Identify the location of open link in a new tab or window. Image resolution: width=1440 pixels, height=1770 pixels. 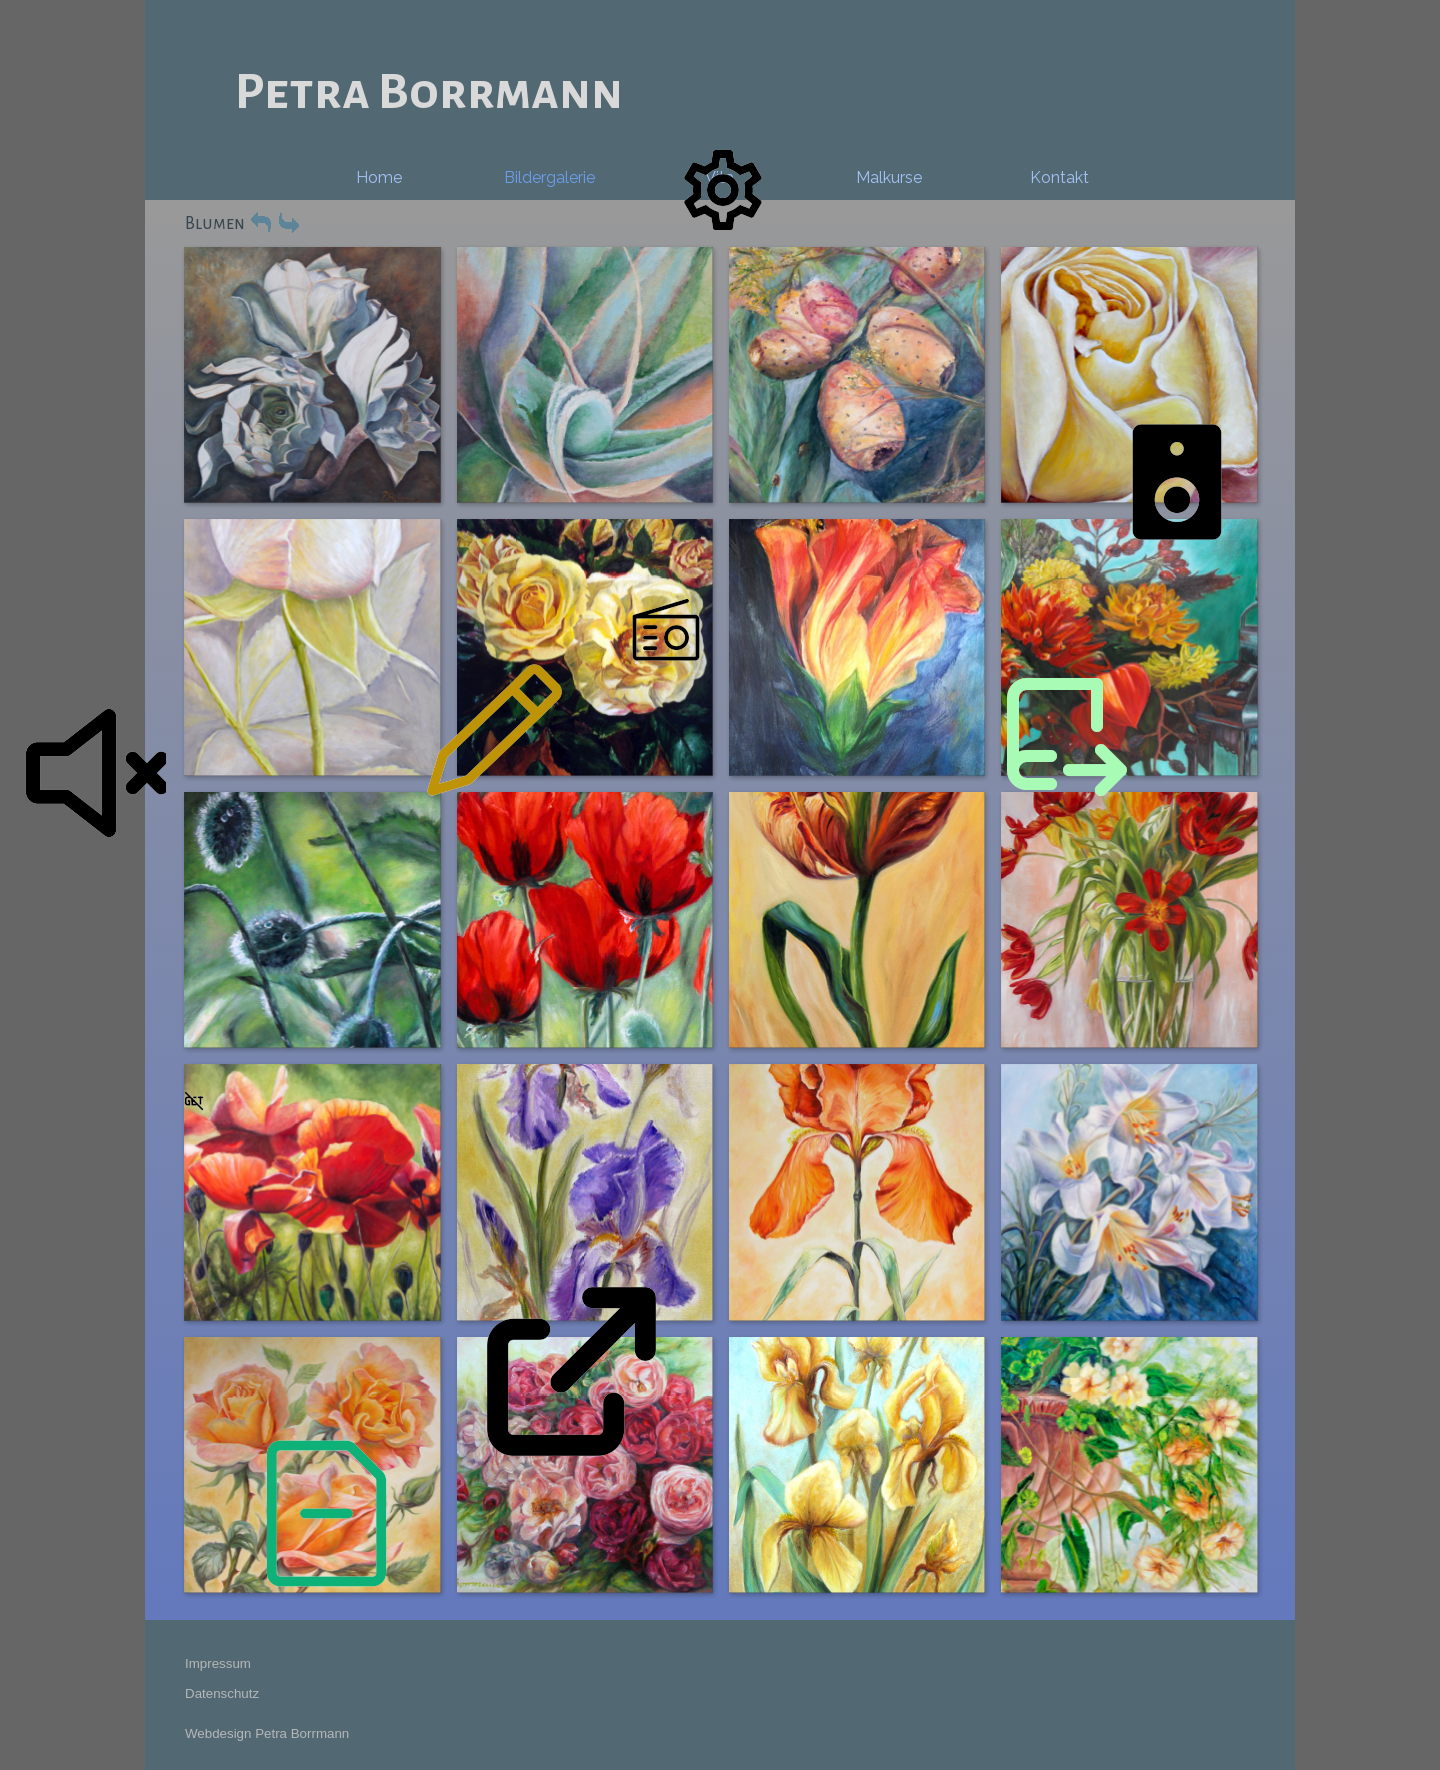
(571, 1371).